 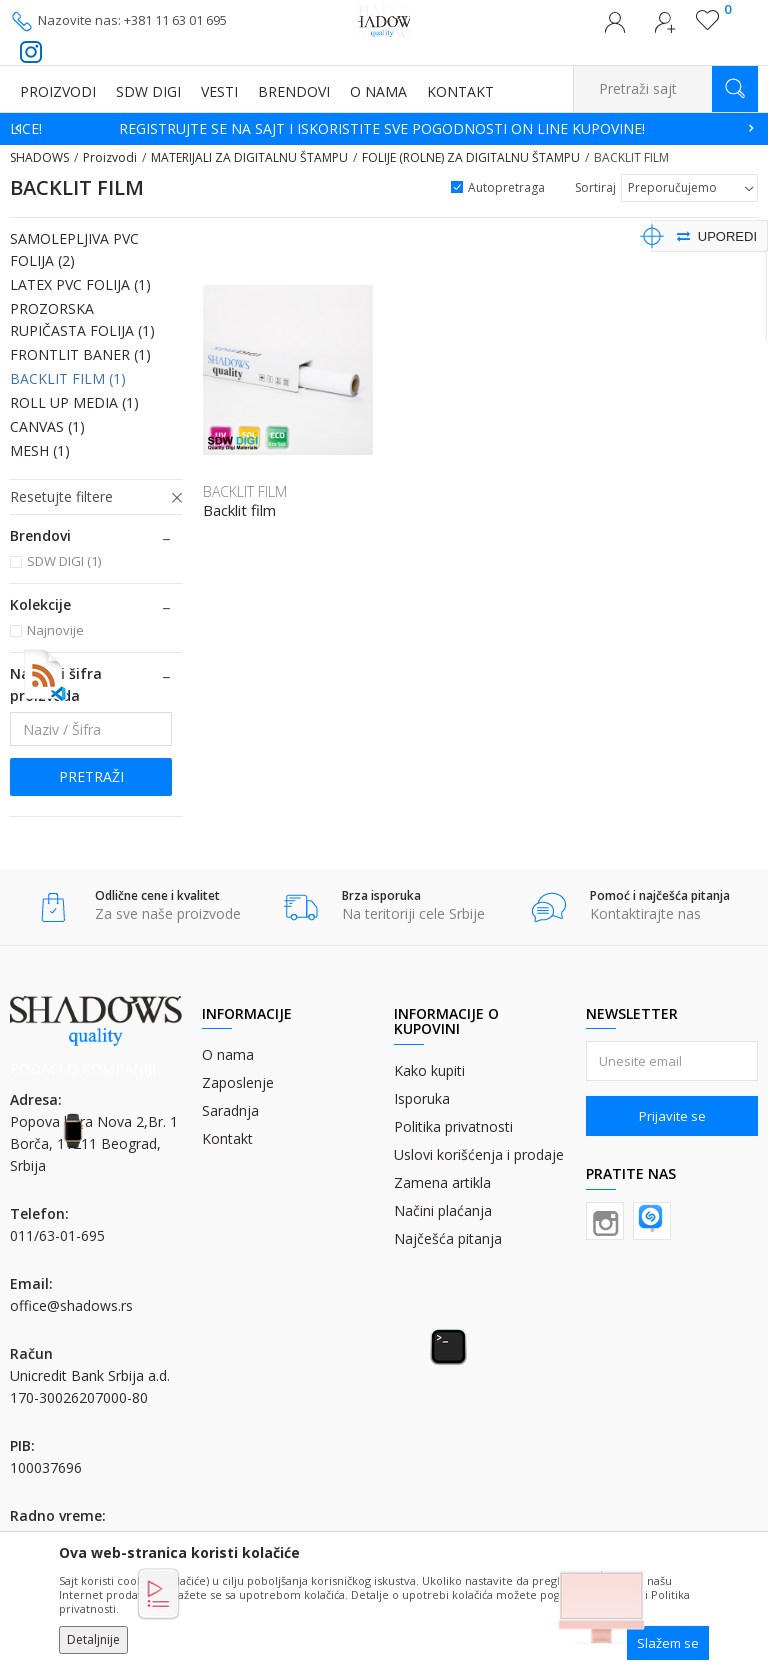 What do you see at coordinates (158, 1593) in the screenshot?
I see `an mpegurl audio playlist file` at bounding box center [158, 1593].